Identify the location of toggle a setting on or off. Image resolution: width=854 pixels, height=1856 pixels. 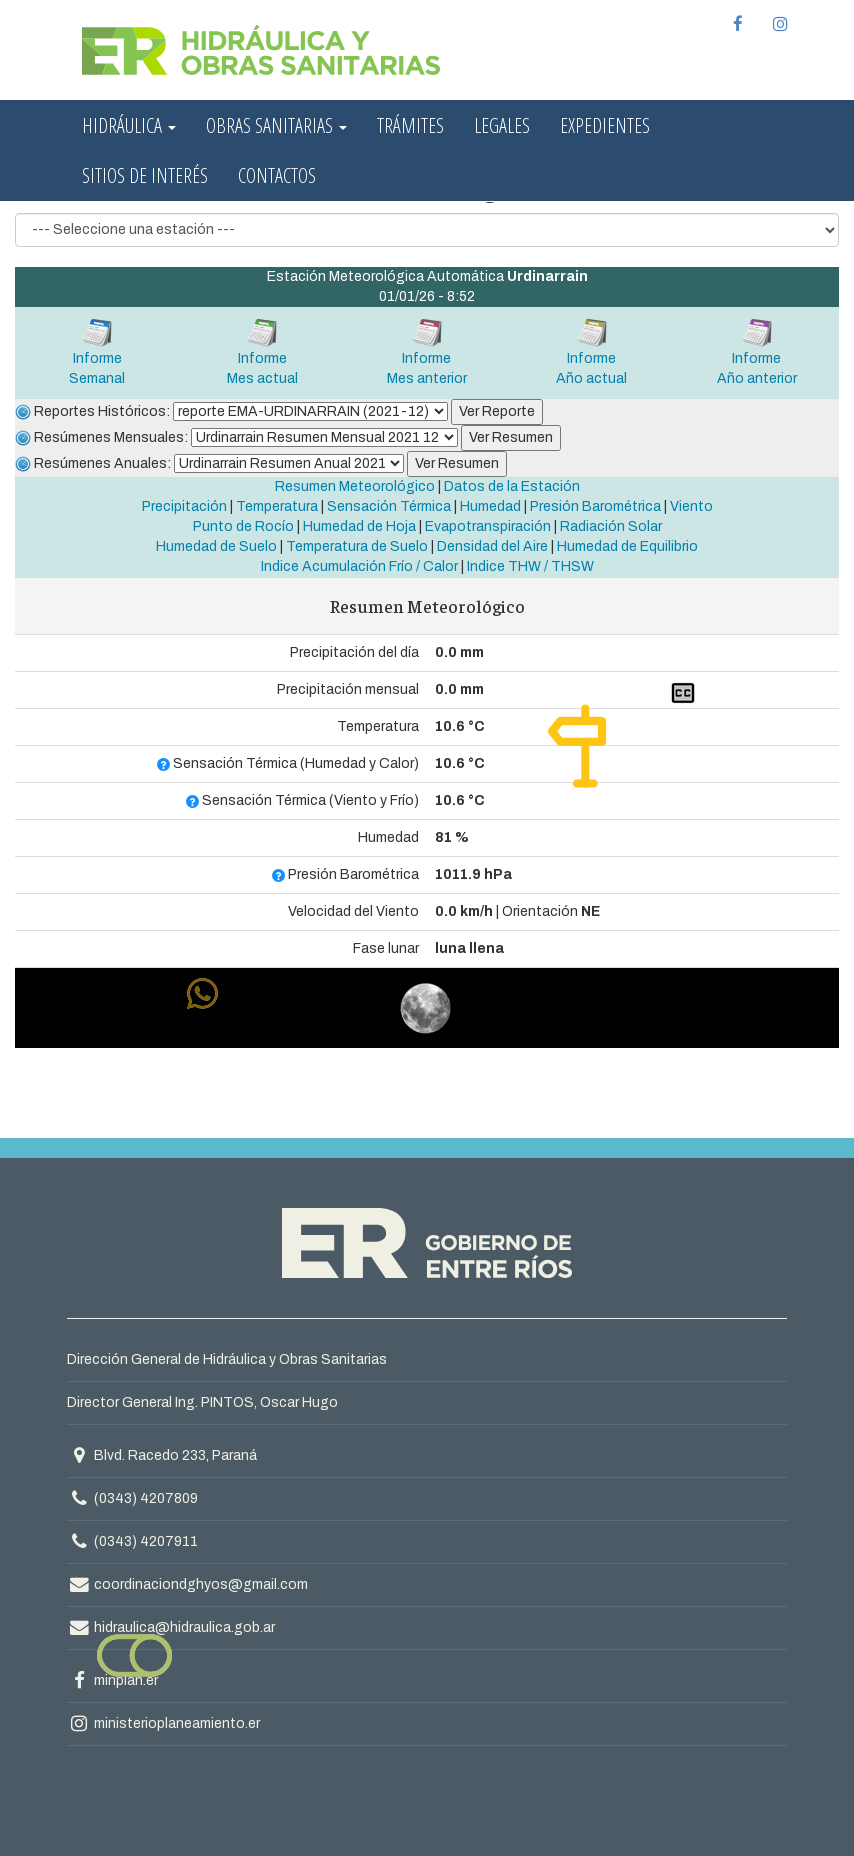
(134, 1655).